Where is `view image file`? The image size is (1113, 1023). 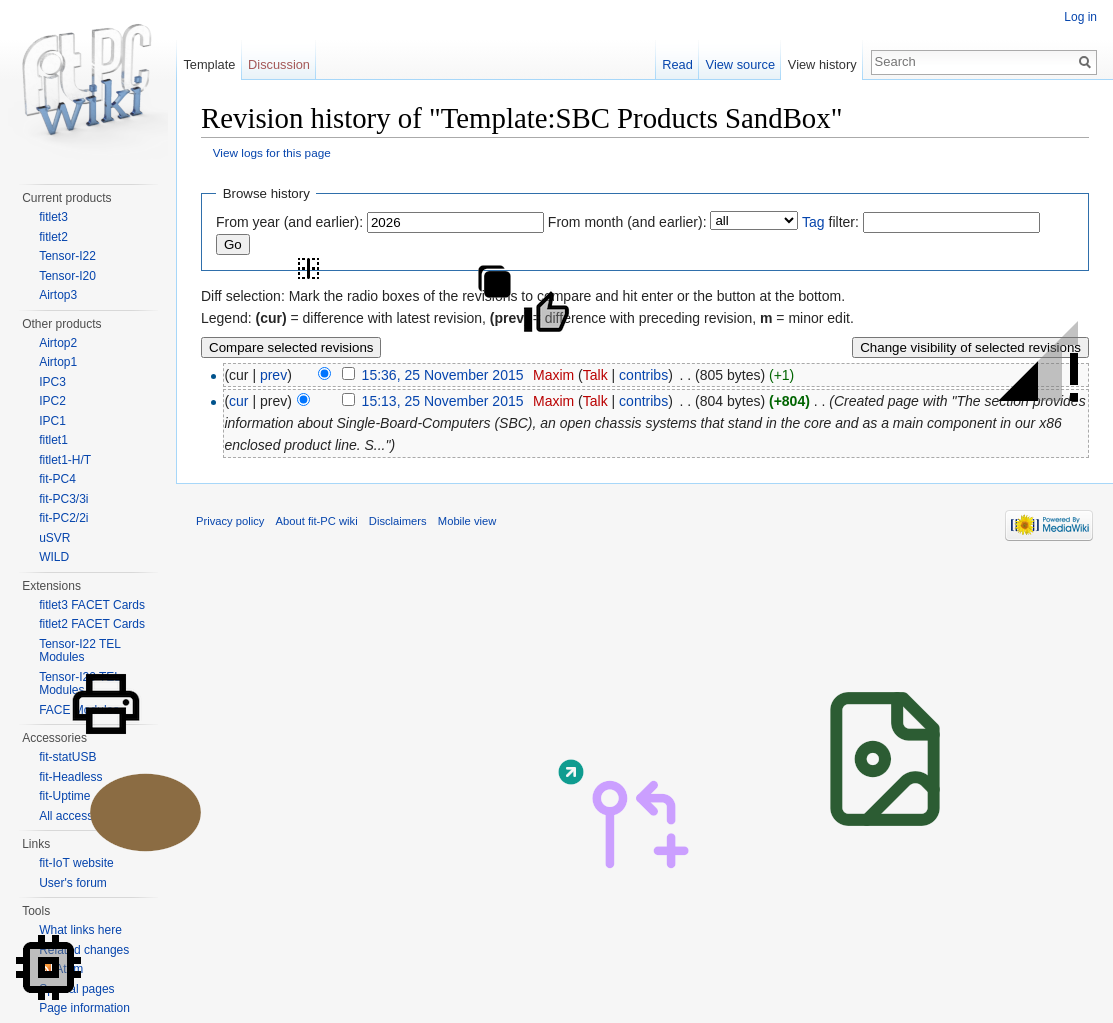 view image file is located at coordinates (885, 759).